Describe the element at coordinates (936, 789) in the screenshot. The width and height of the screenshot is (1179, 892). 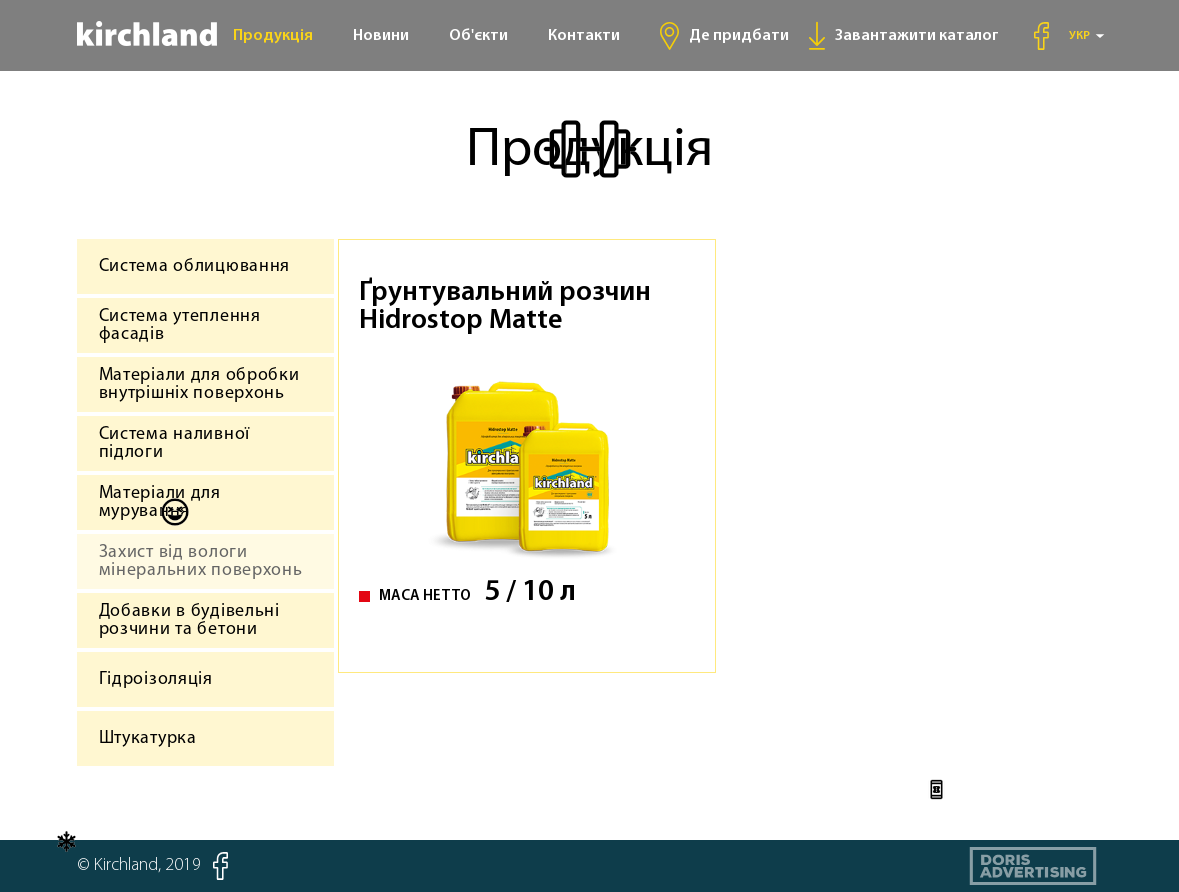
I see `book a ticket or reservation online` at that location.